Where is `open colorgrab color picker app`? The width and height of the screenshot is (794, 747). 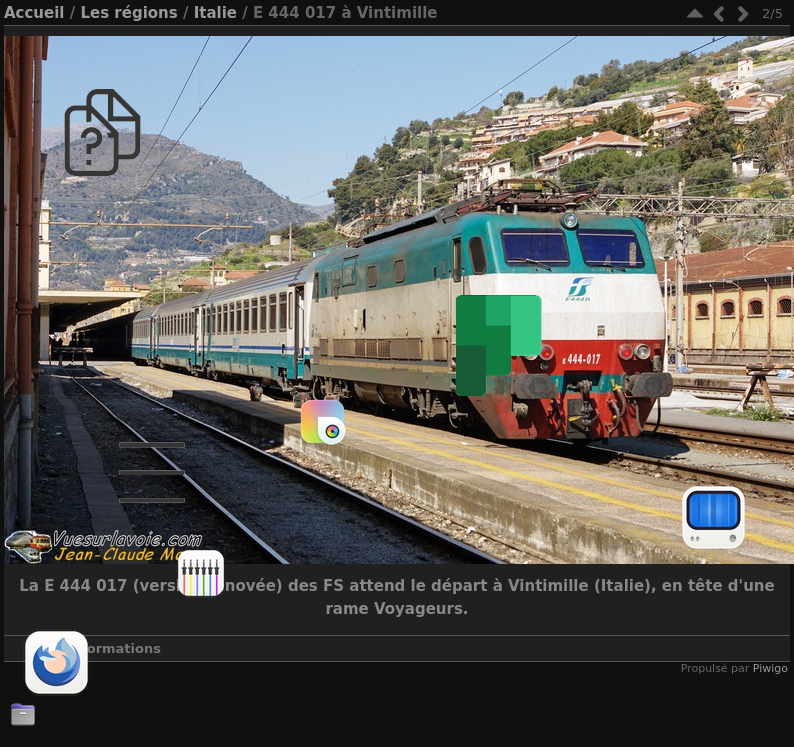
open colorgrab color picker app is located at coordinates (322, 421).